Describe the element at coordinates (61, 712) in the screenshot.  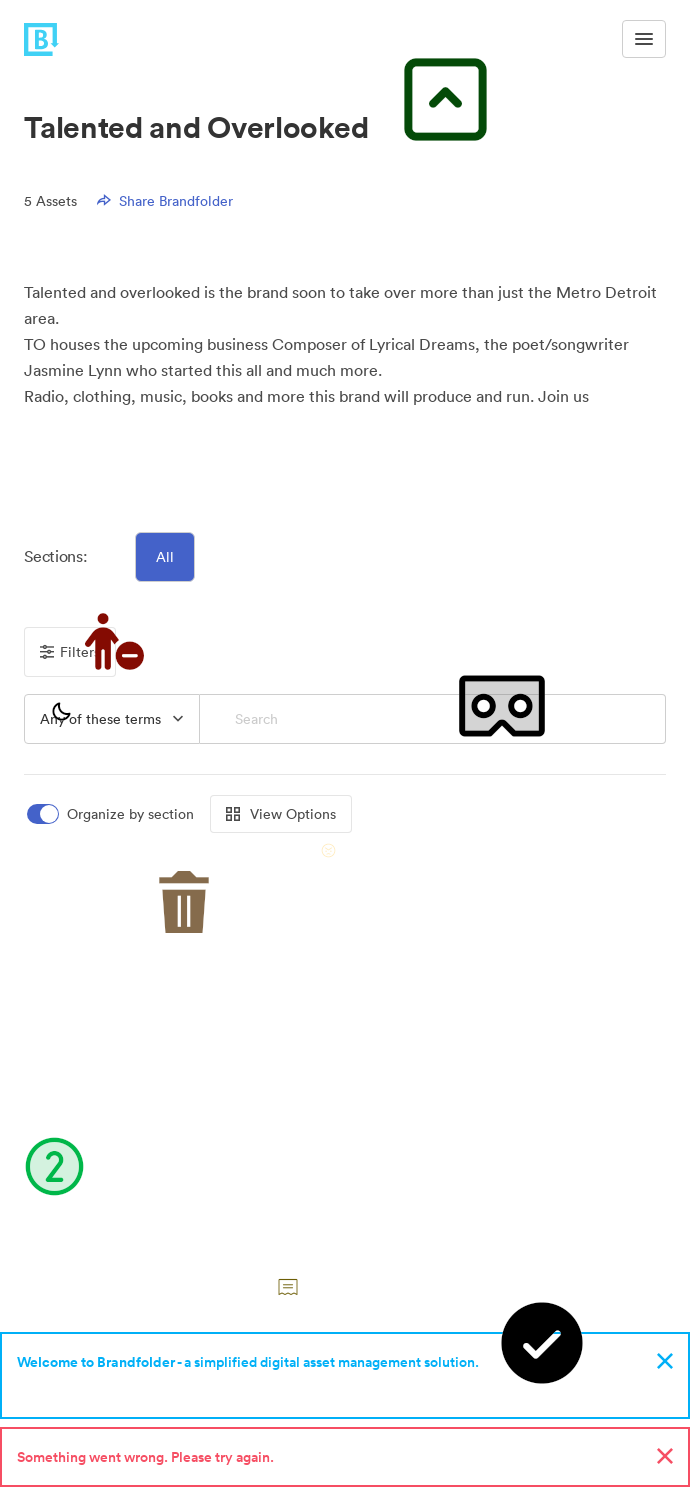
I see `toggle dark mode or night theme` at that location.